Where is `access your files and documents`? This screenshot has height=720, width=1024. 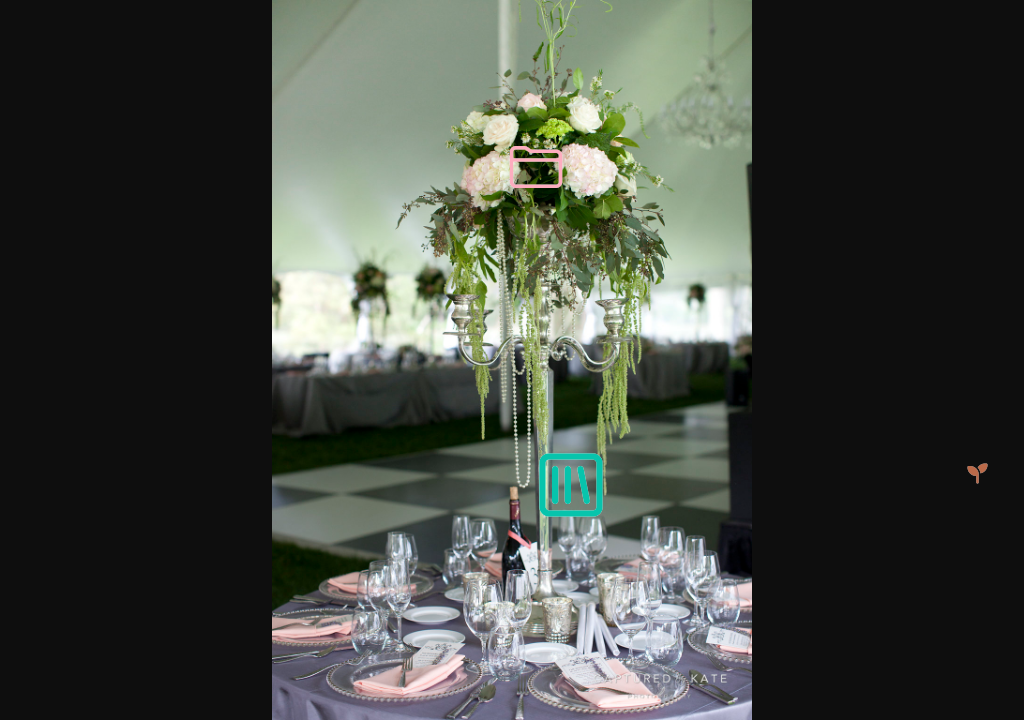 access your files and documents is located at coordinates (536, 167).